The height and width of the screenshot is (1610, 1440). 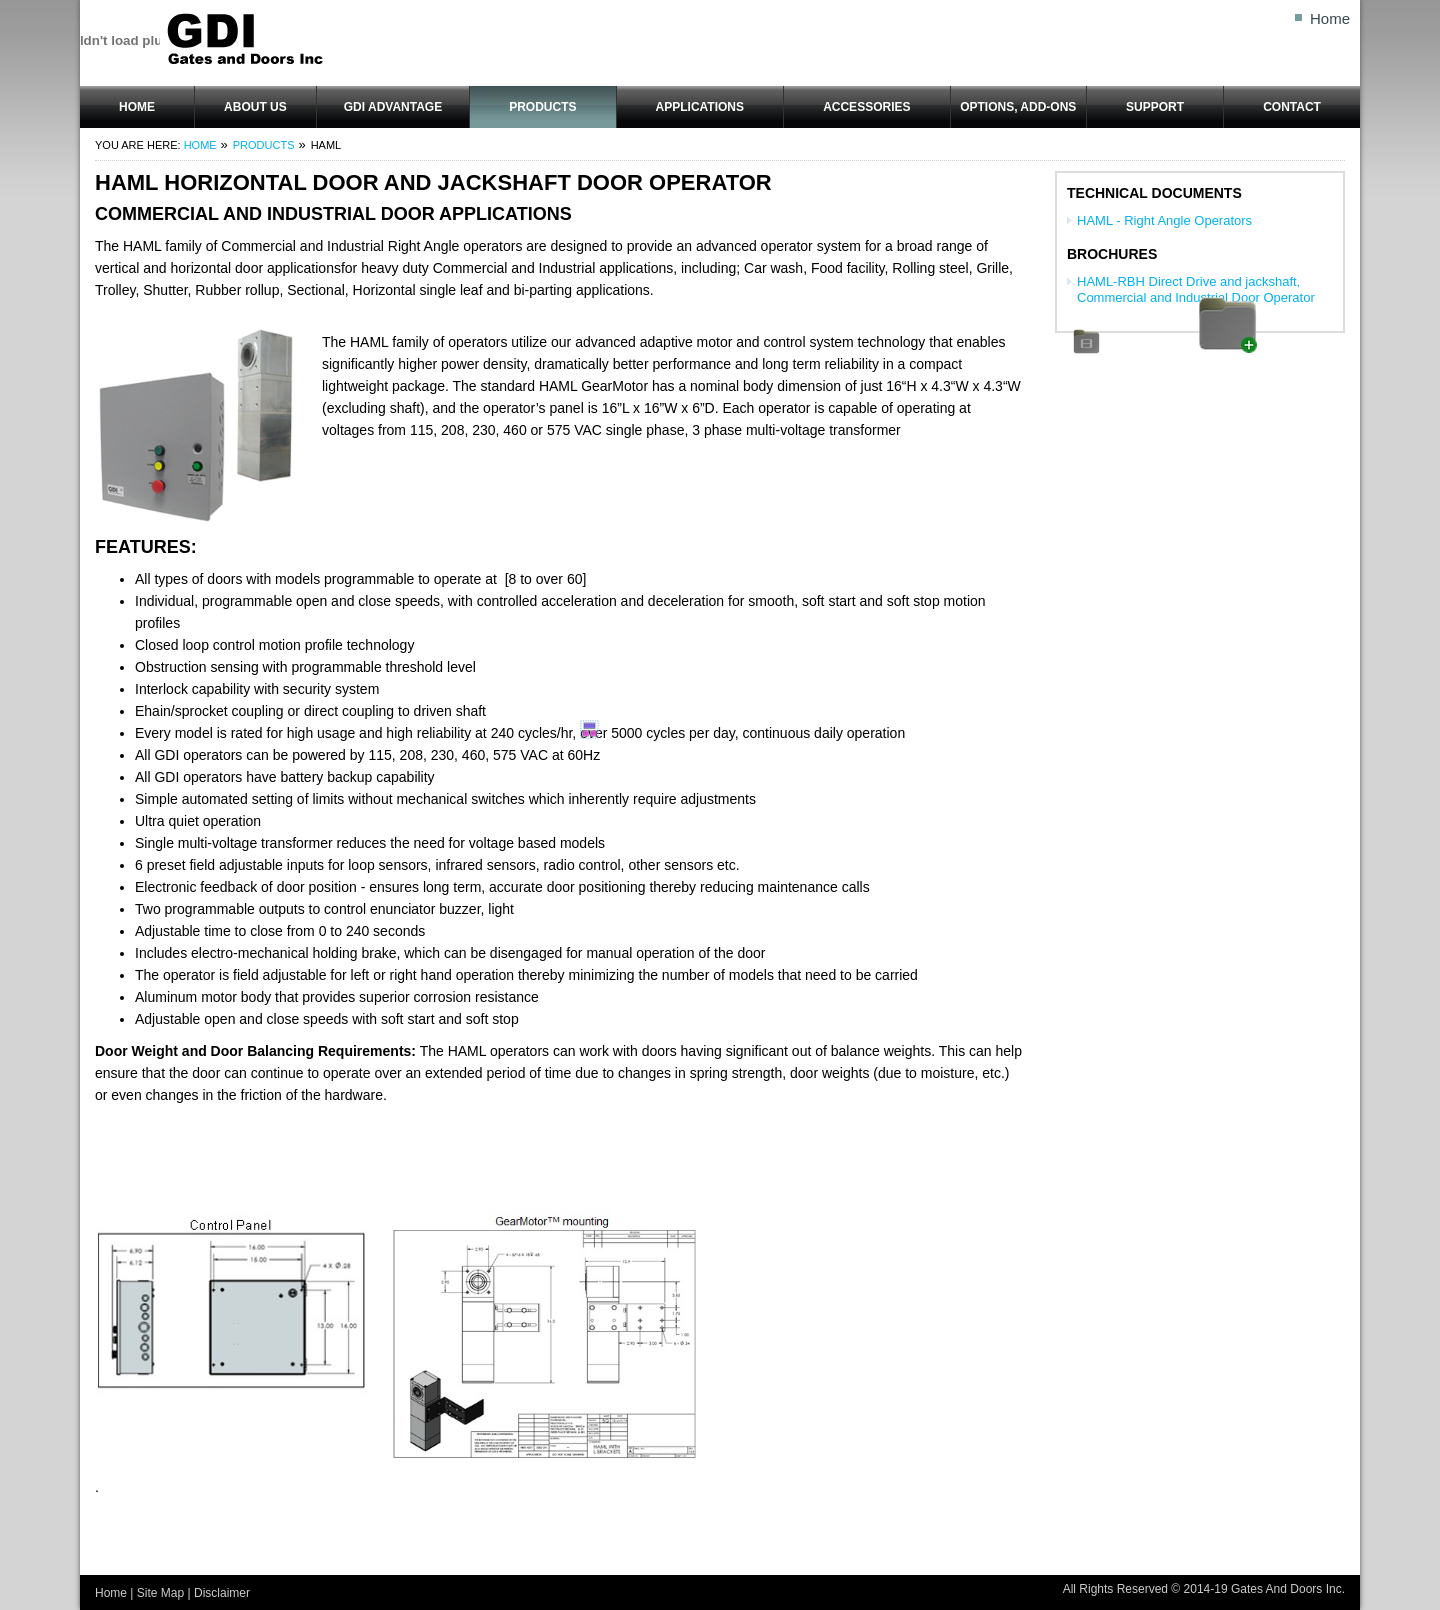 What do you see at coordinates (1227, 323) in the screenshot?
I see `create a new folder` at bounding box center [1227, 323].